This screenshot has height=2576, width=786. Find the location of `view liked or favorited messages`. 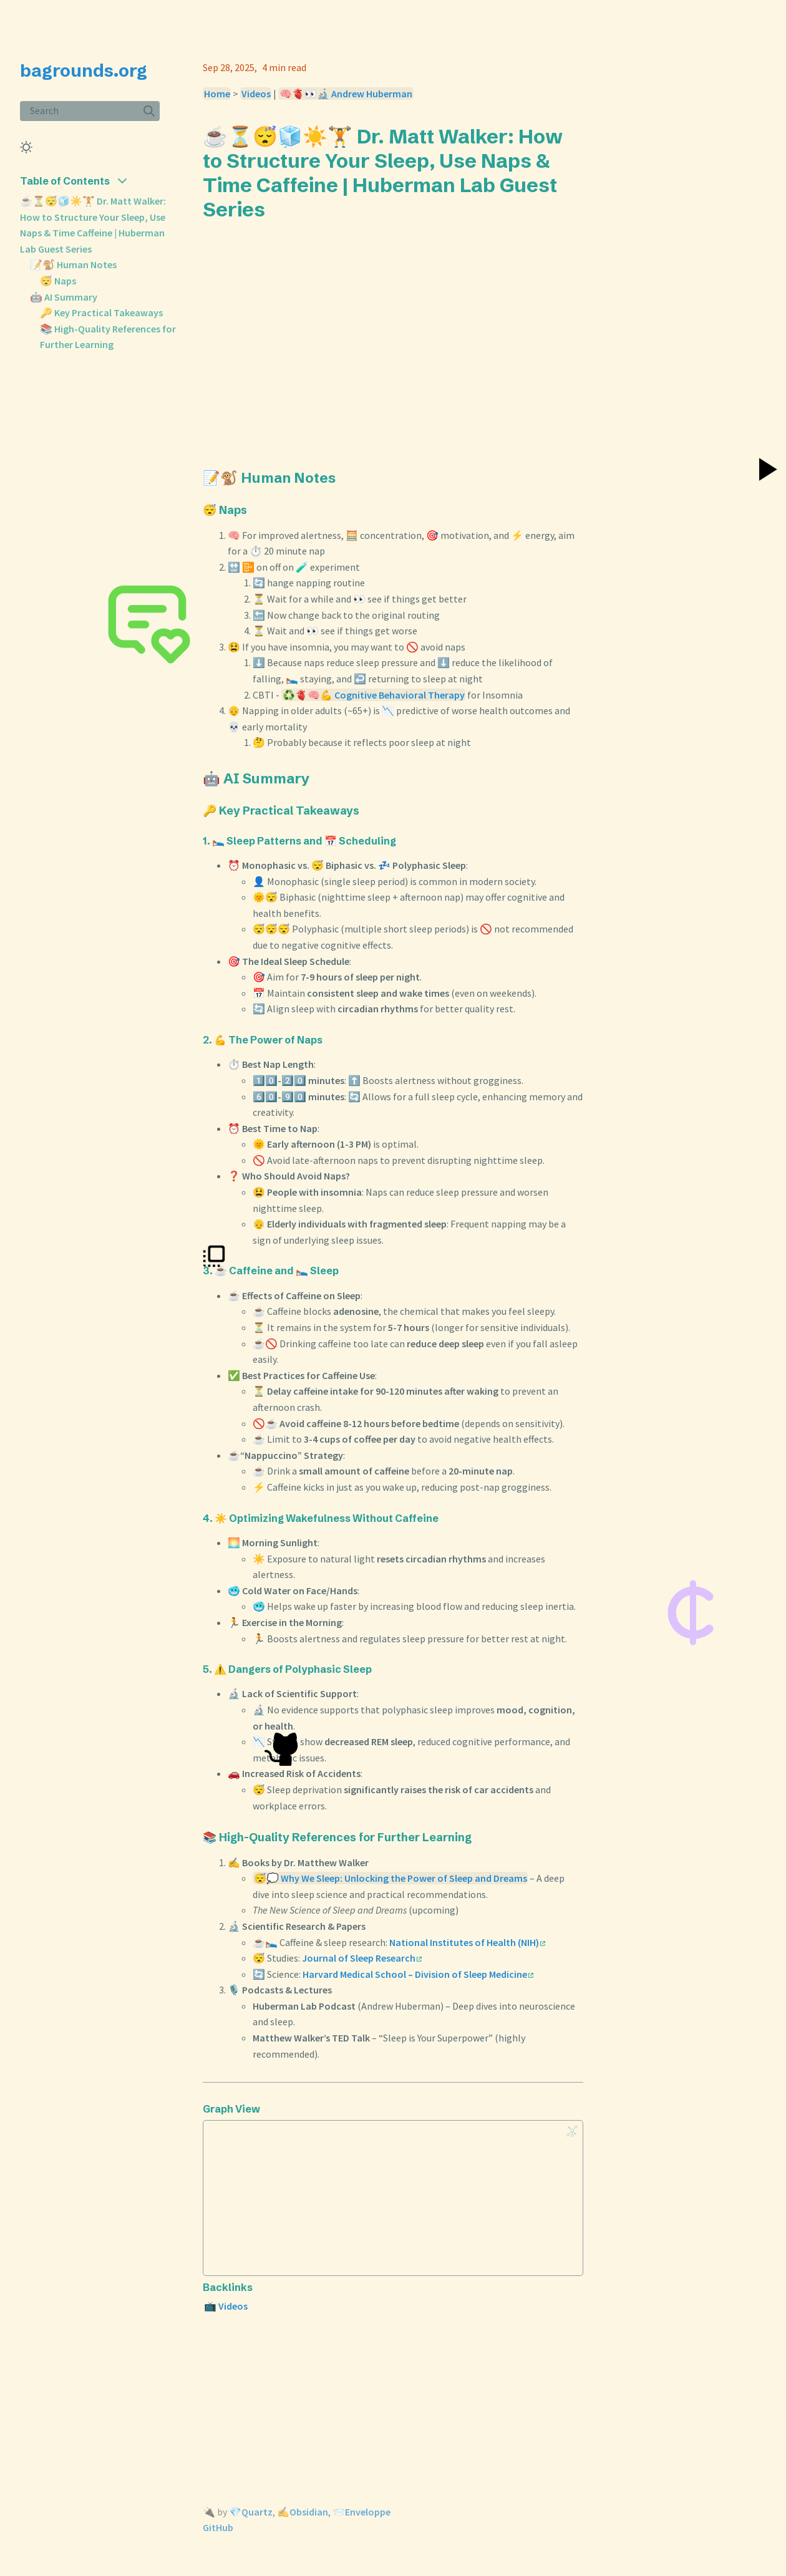

view liked or favorited messages is located at coordinates (147, 621).